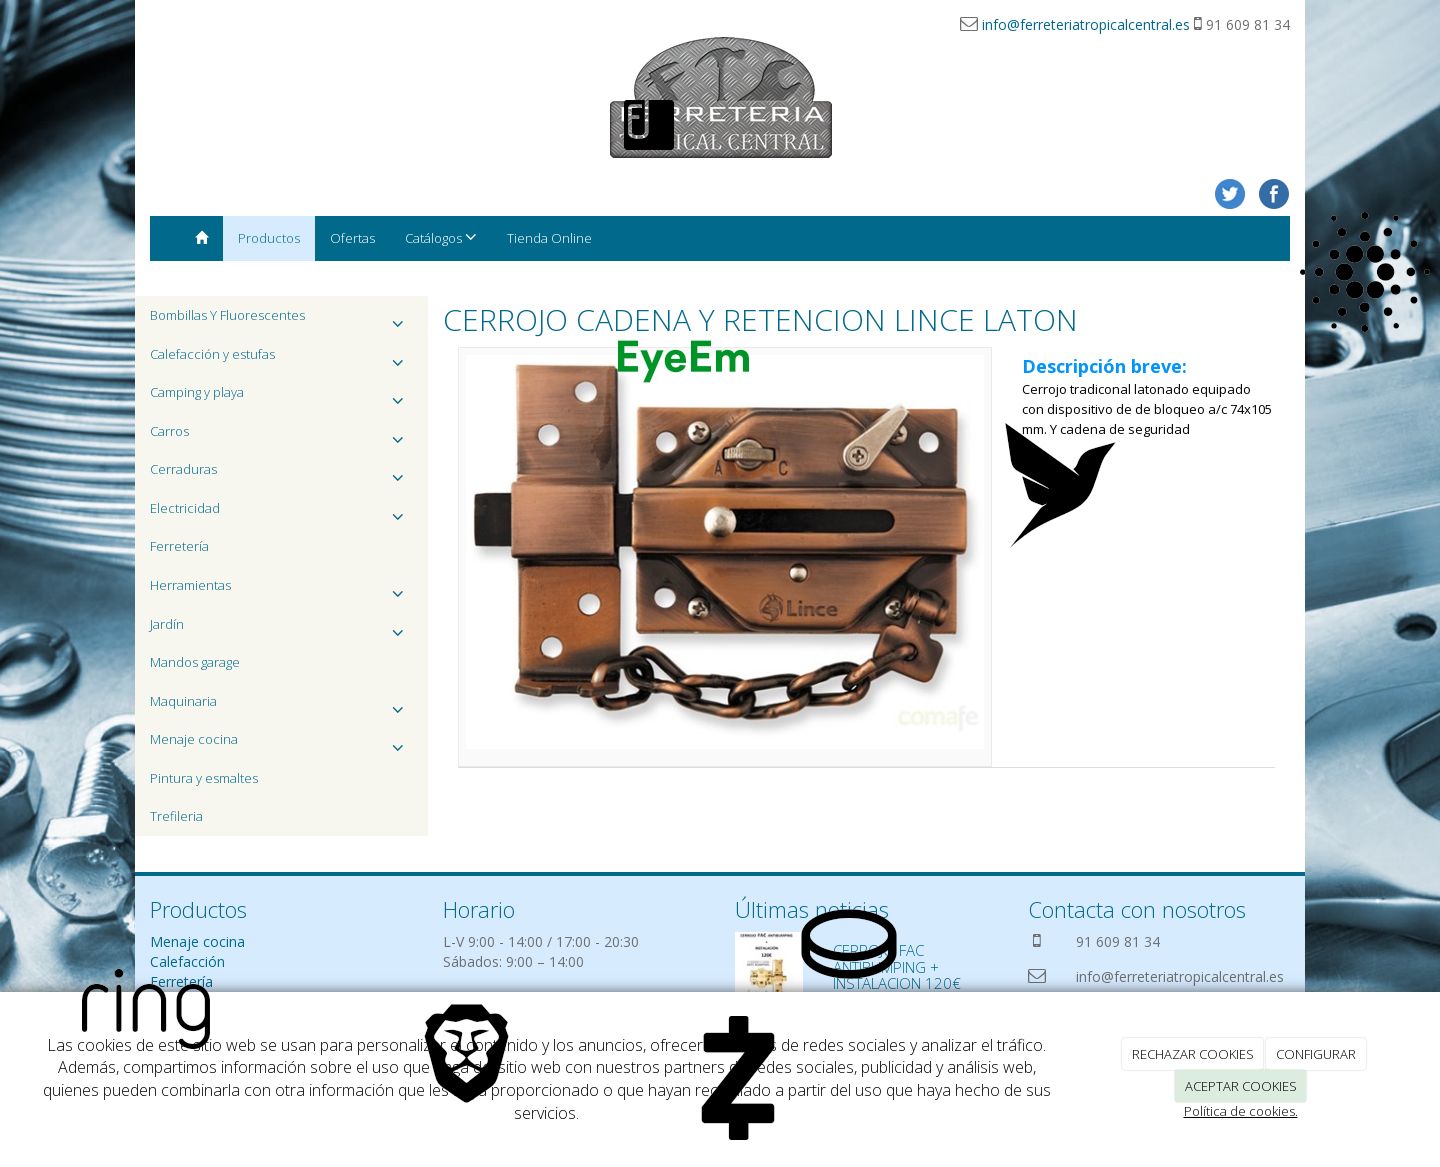  I want to click on open the Fyle expense management app, so click(649, 125).